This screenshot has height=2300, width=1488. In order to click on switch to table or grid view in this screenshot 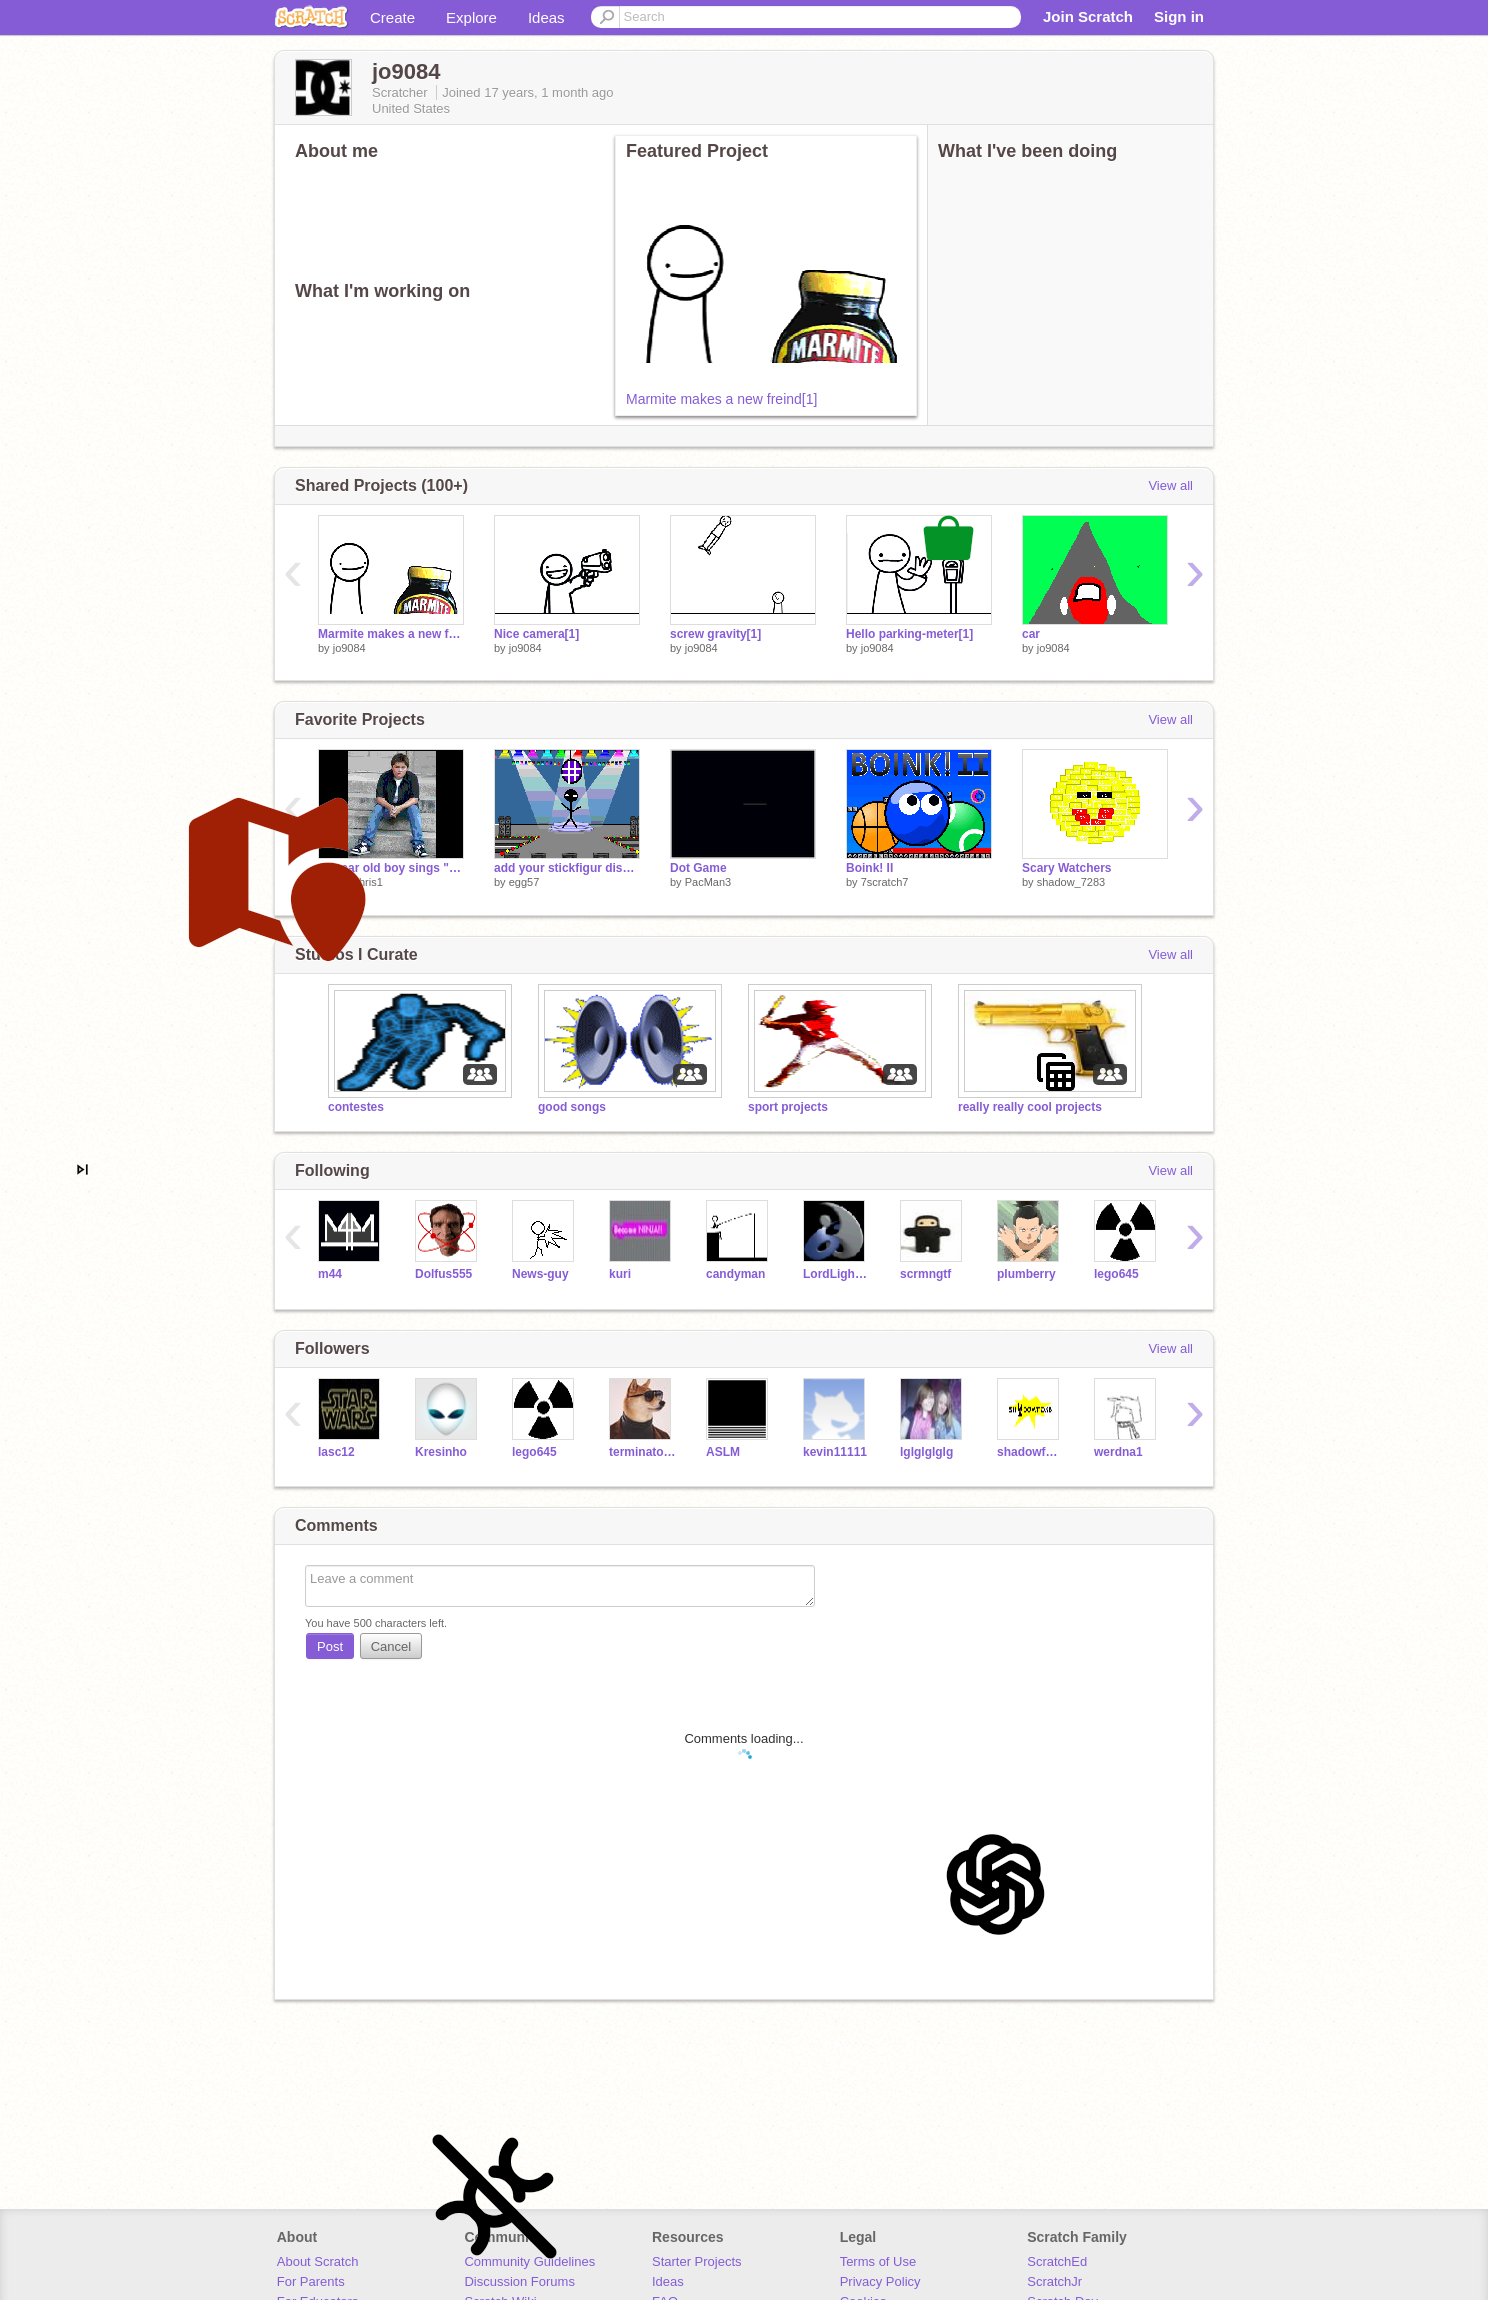, I will do `click(1056, 1072)`.